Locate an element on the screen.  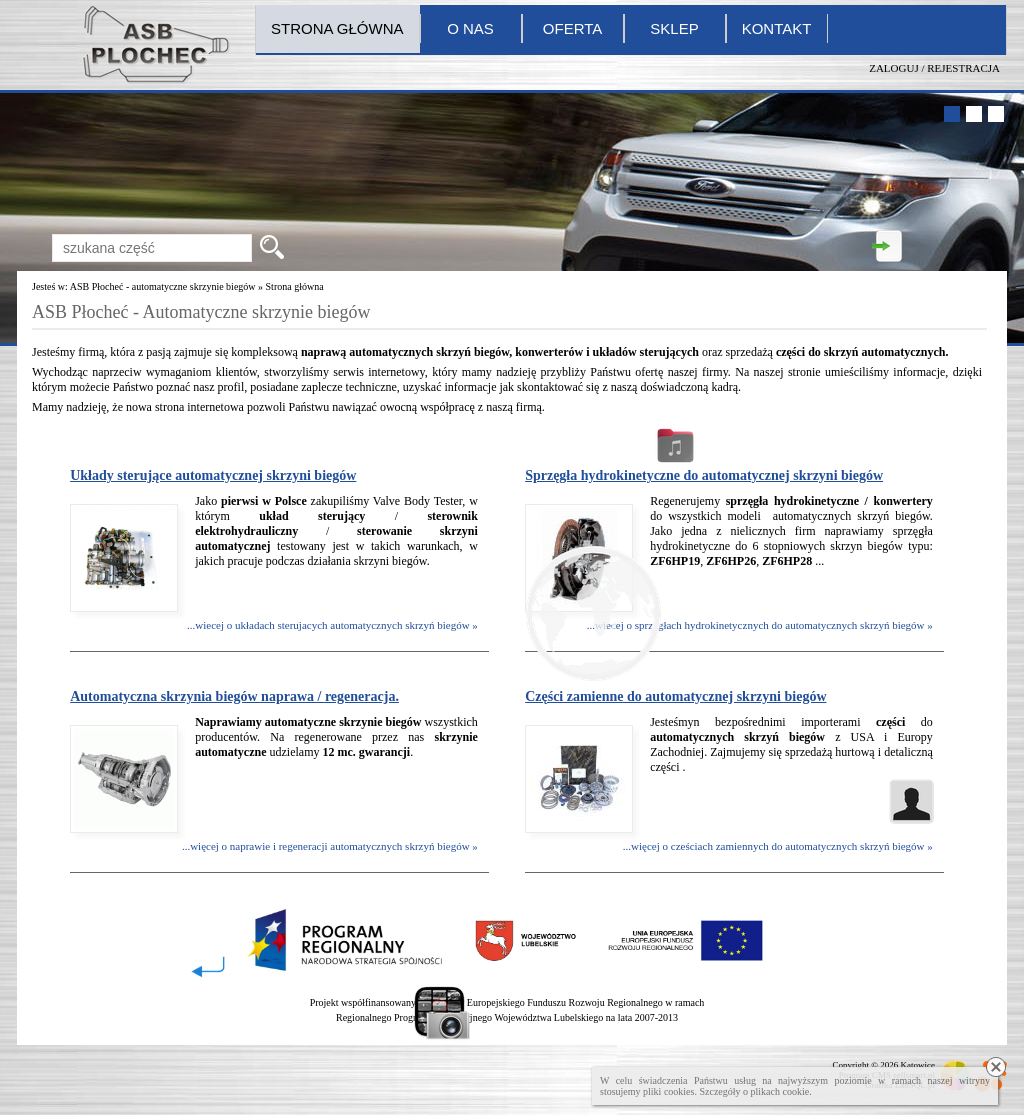
indicates user-generated content in the library is located at coordinates (884, 774).